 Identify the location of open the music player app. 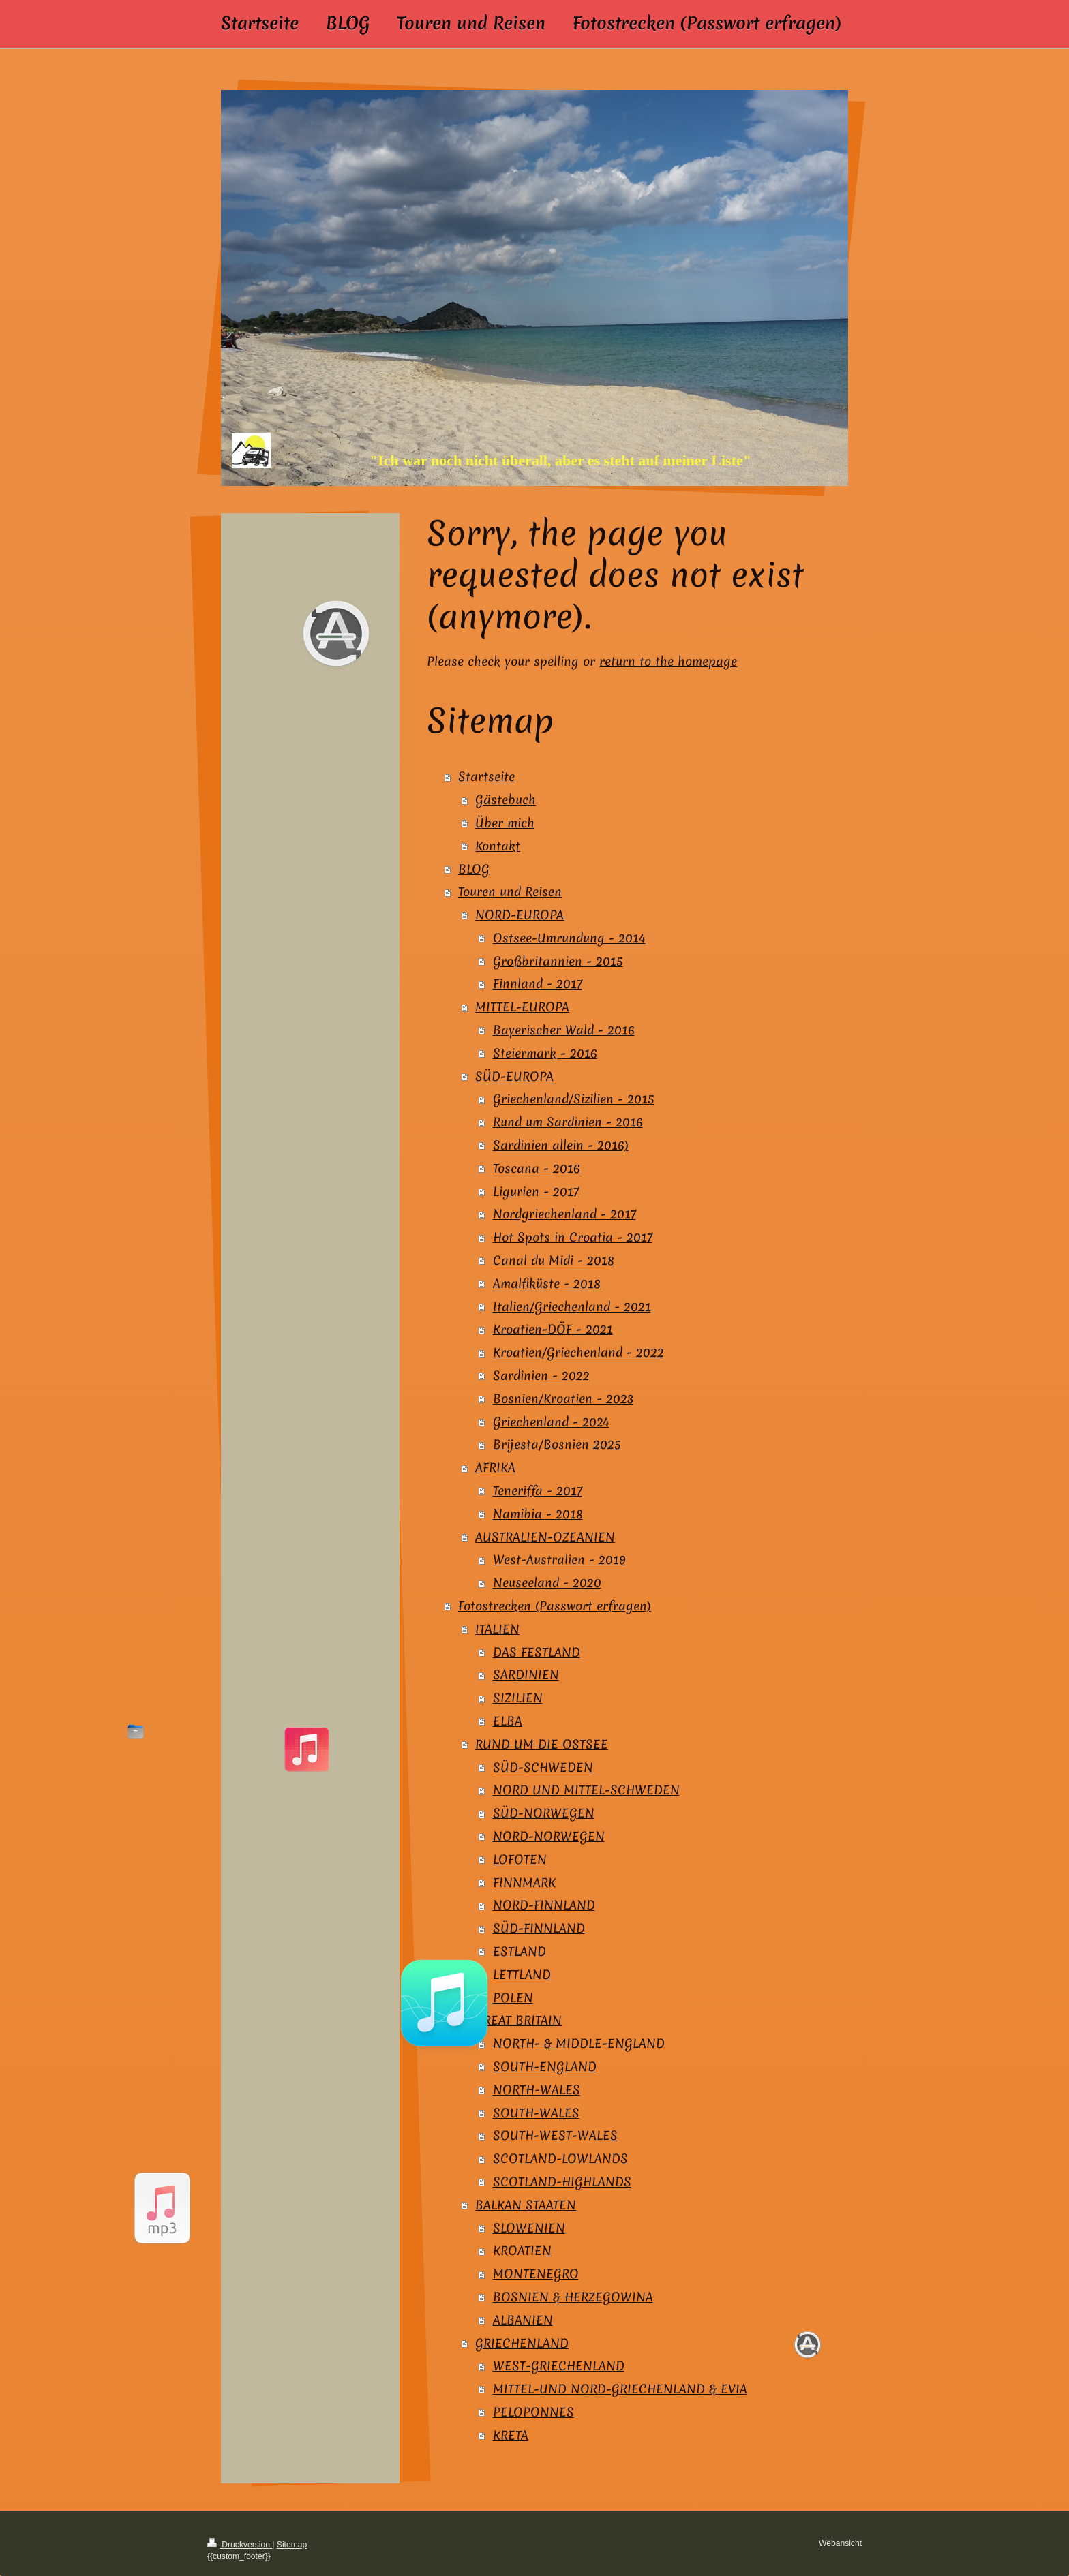
(307, 1749).